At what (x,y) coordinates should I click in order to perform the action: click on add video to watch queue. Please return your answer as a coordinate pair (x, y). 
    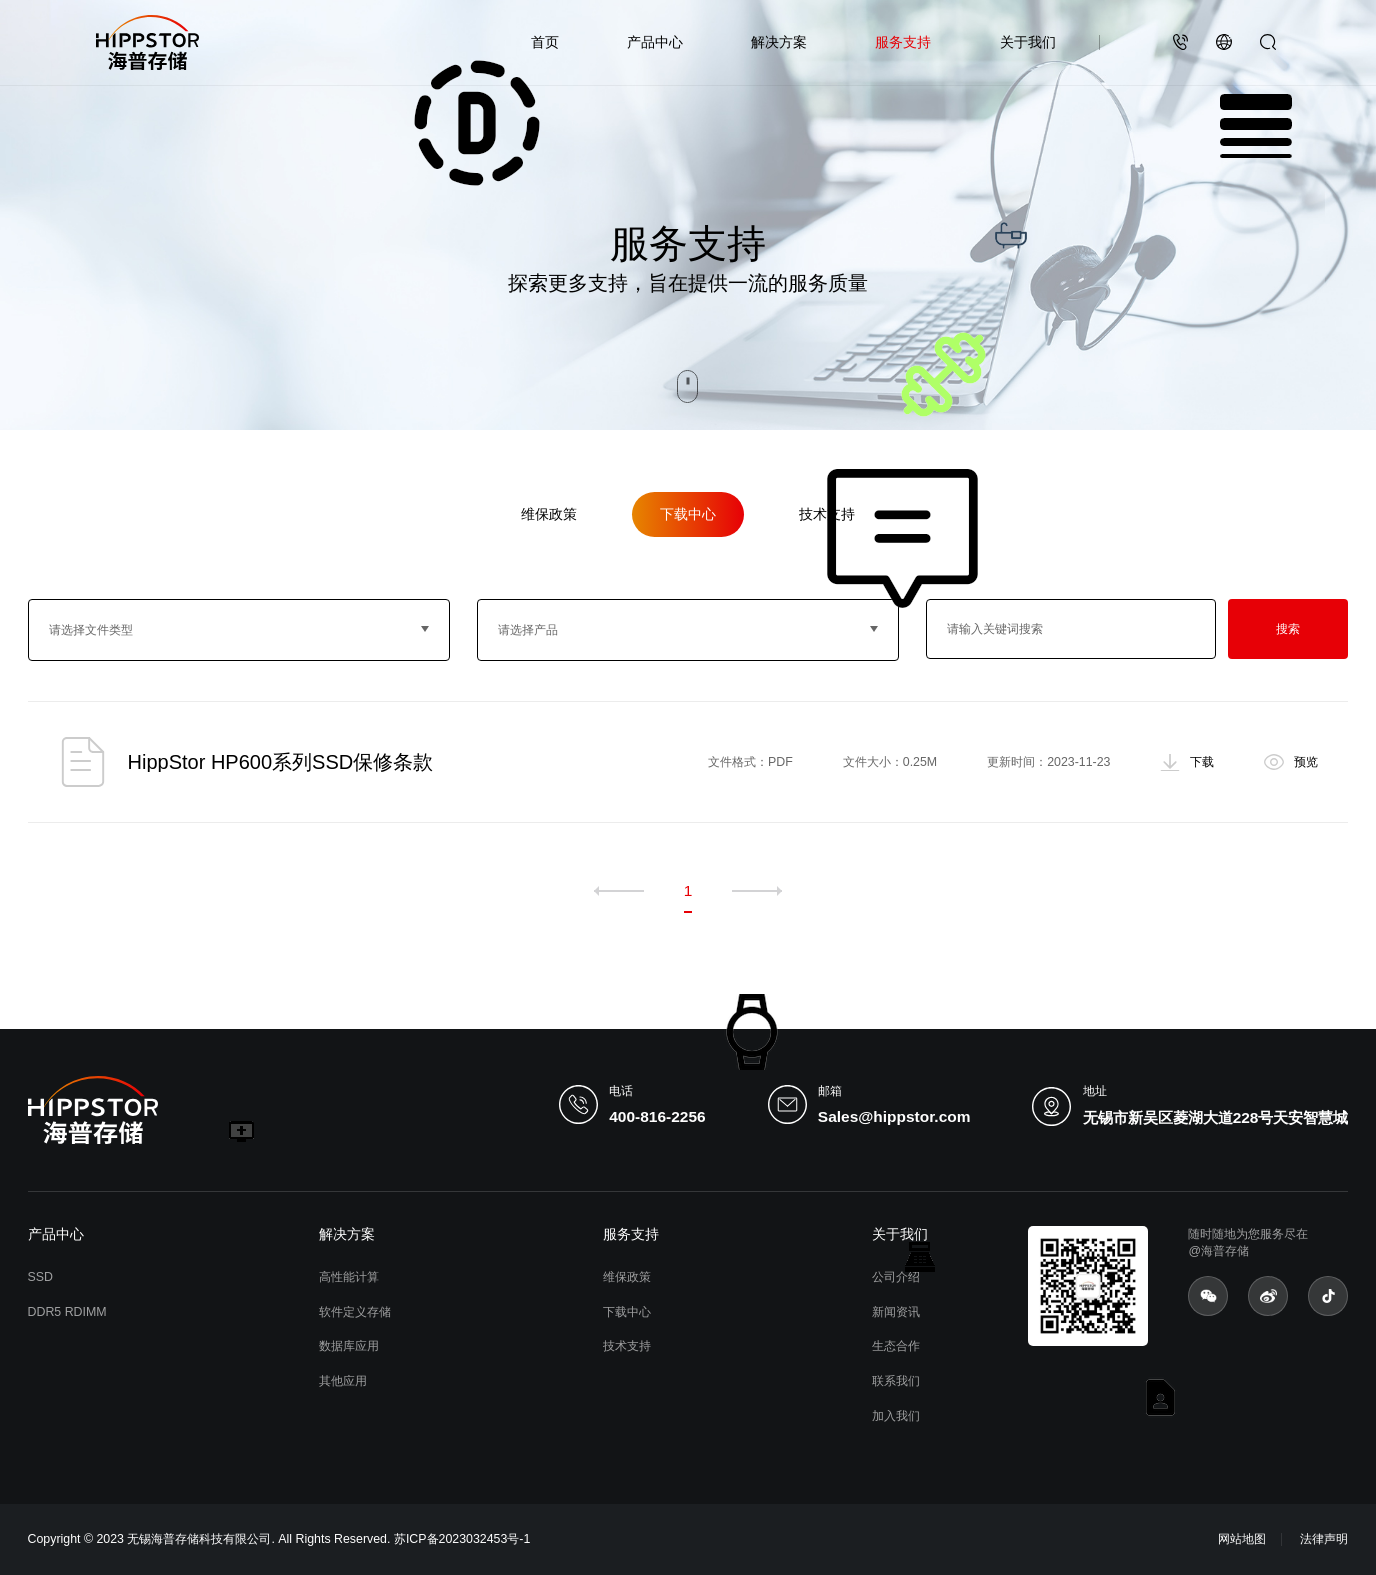
    Looking at the image, I should click on (241, 1131).